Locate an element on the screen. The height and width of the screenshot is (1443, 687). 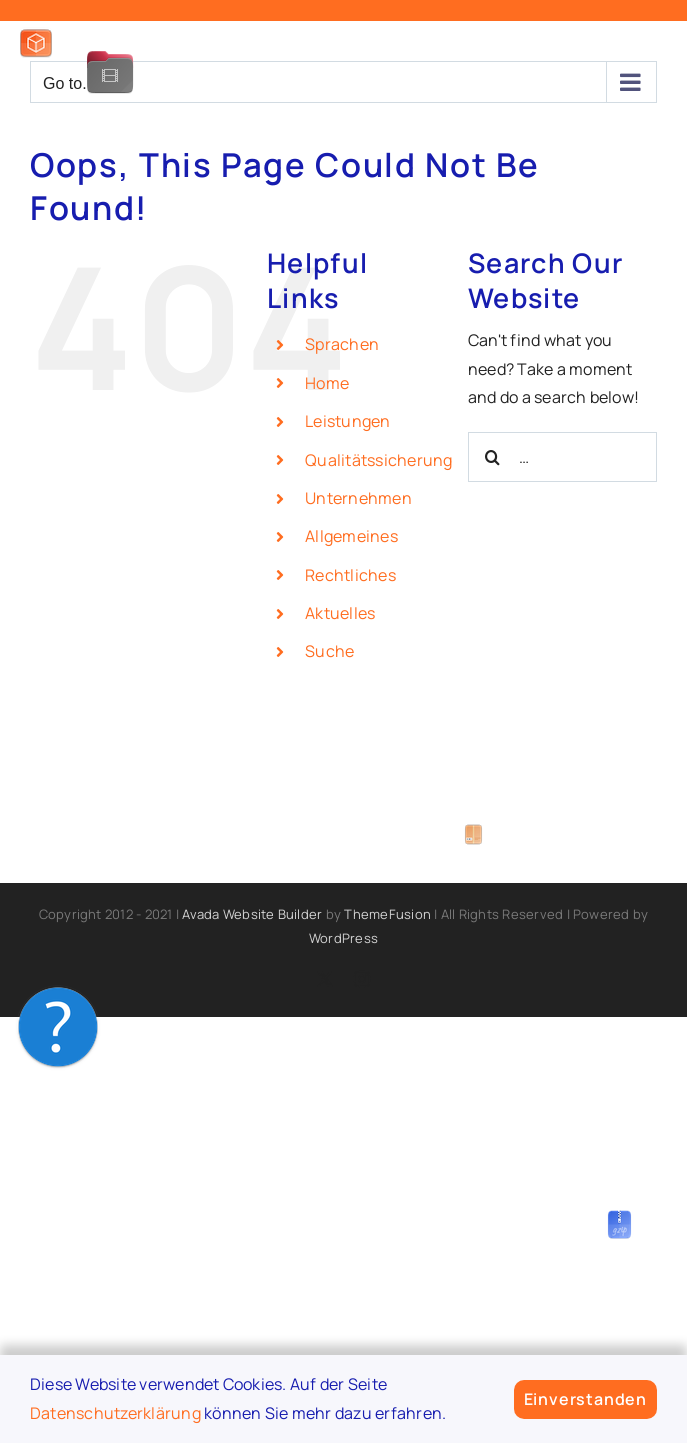
indicates help or additional information is available is located at coordinates (58, 1027).